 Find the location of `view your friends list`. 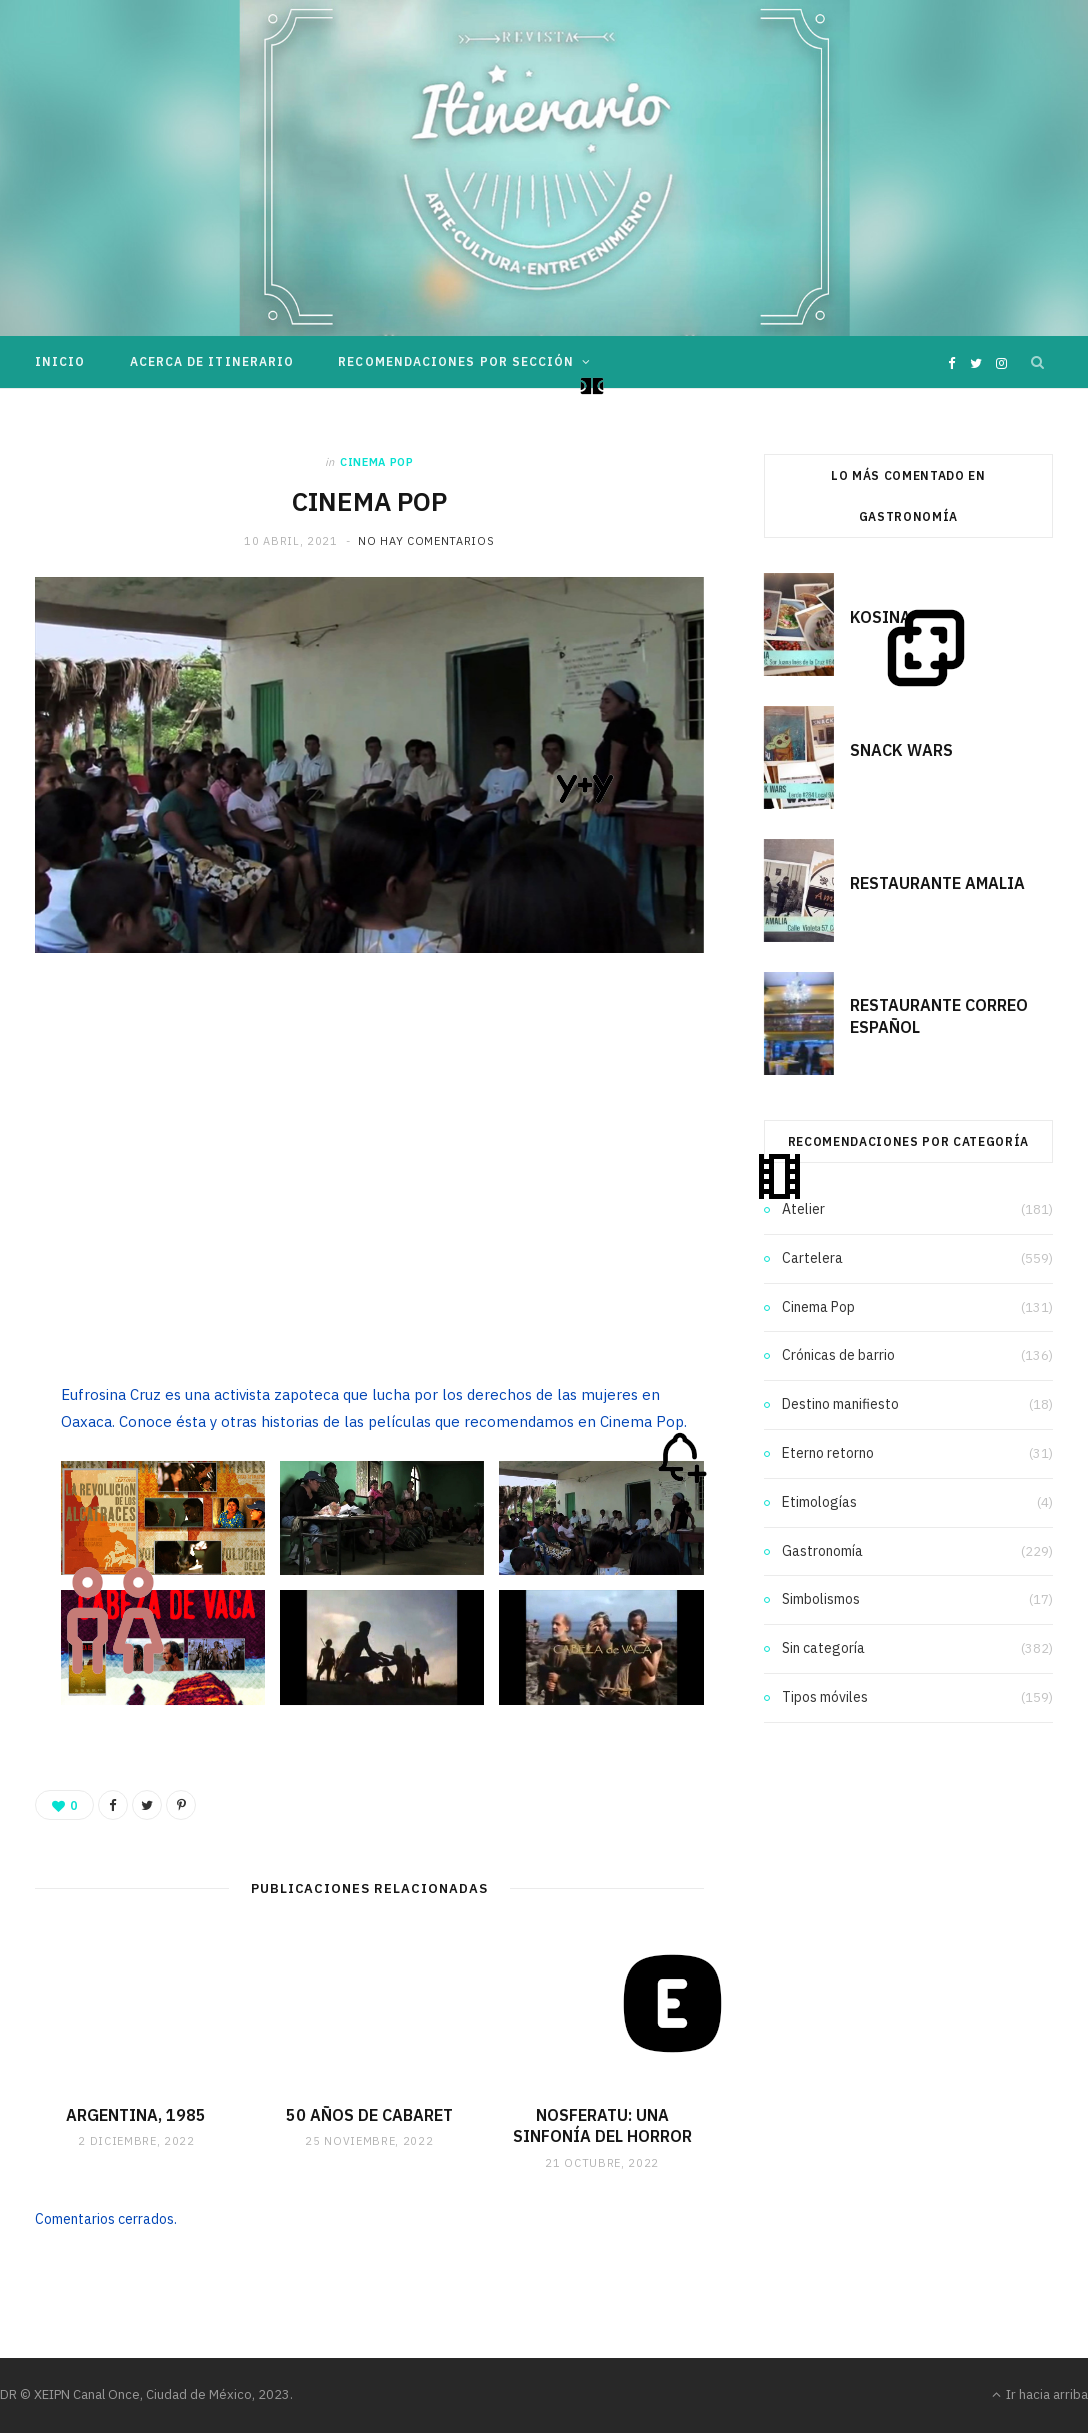

view your friends list is located at coordinates (113, 1618).